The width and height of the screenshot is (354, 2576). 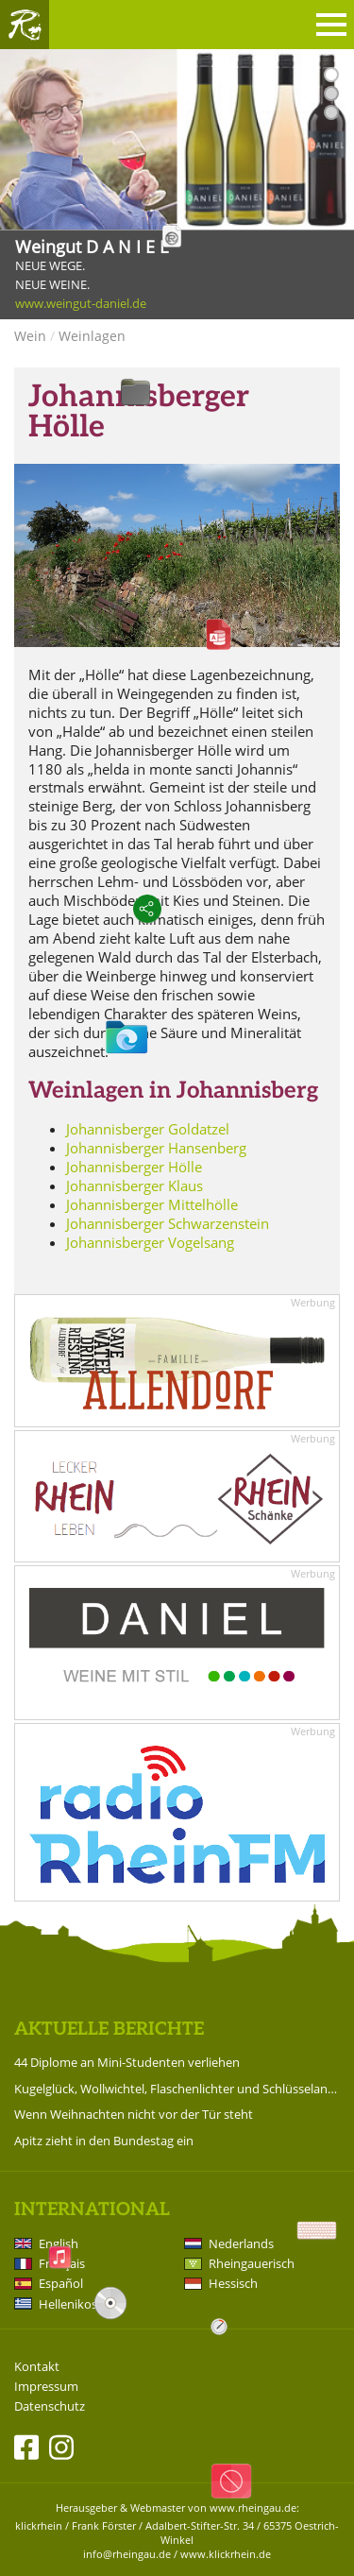 I want to click on microsoft access database file, so click(x=218, y=634).